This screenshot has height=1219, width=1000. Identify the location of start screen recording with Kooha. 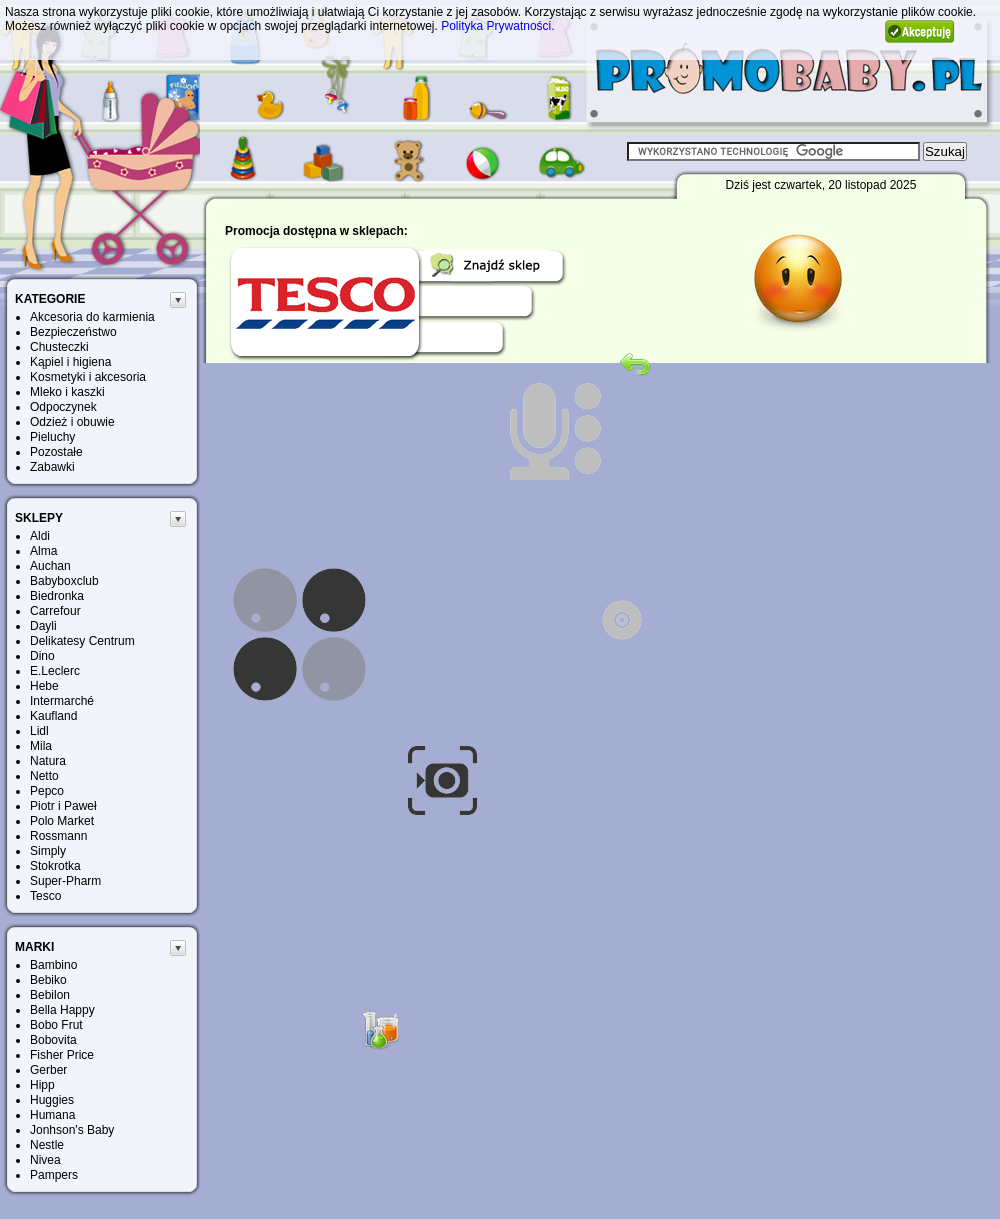
(442, 780).